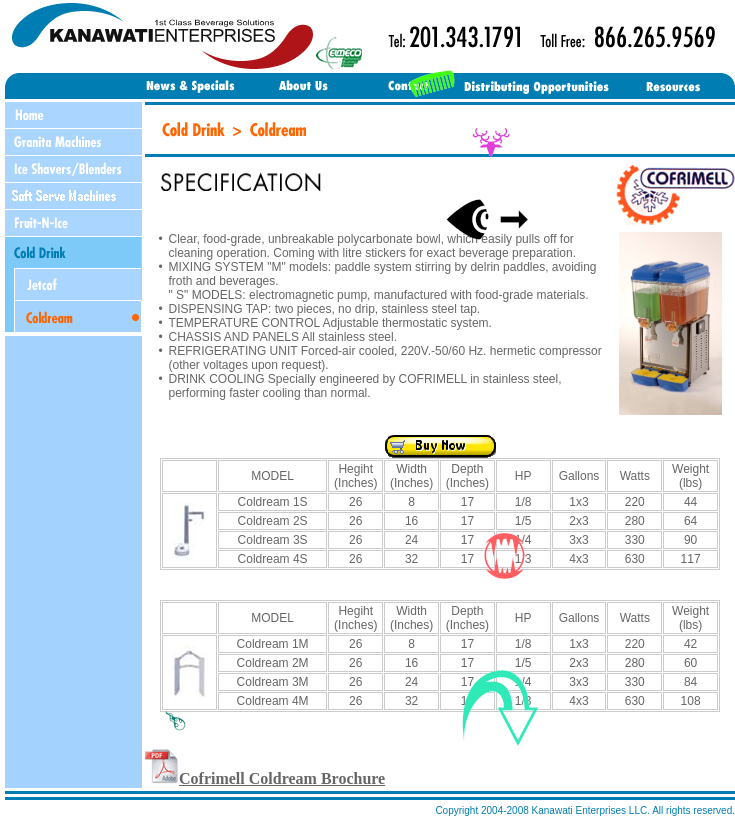 Image resolution: width=735 pixels, height=820 pixels. What do you see at coordinates (488, 219) in the screenshot?
I see `look at or focus on a target object` at bounding box center [488, 219].